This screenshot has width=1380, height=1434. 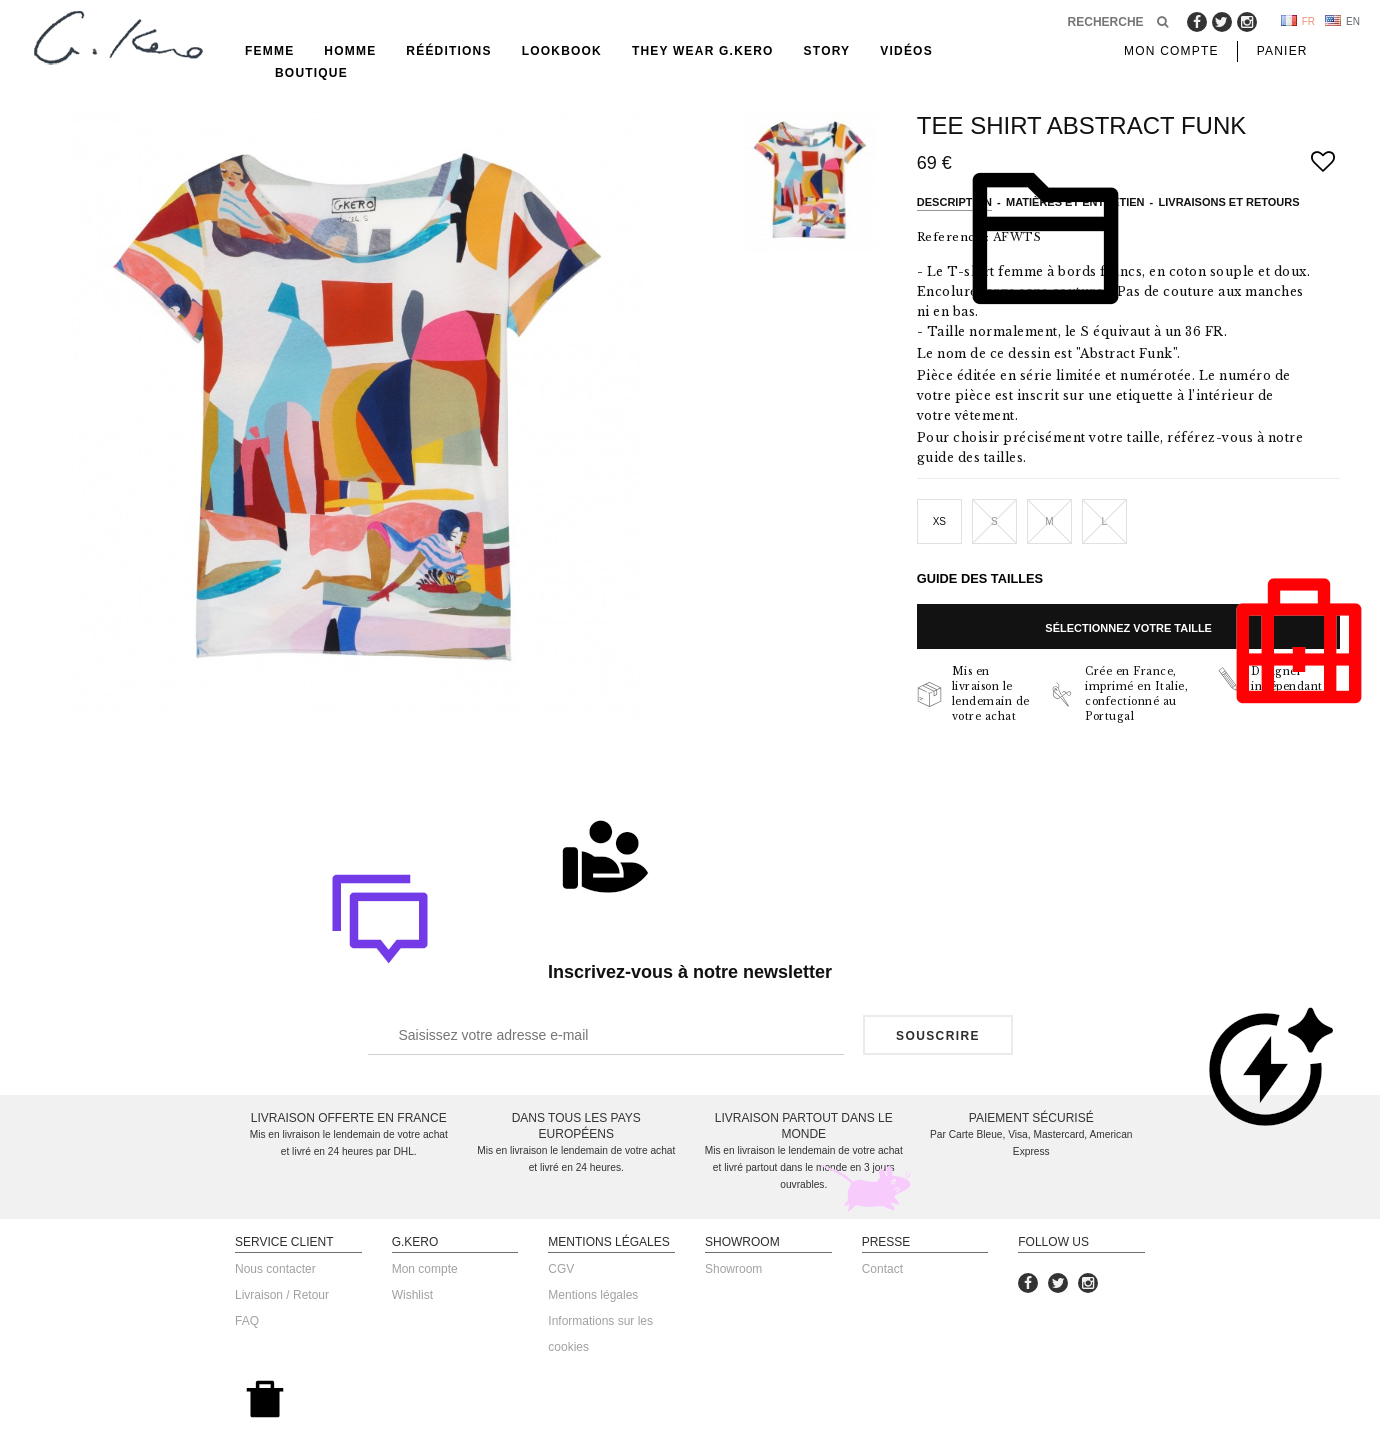 I want to click on xfce desktop environment logo, so click(x=866, y=1188).